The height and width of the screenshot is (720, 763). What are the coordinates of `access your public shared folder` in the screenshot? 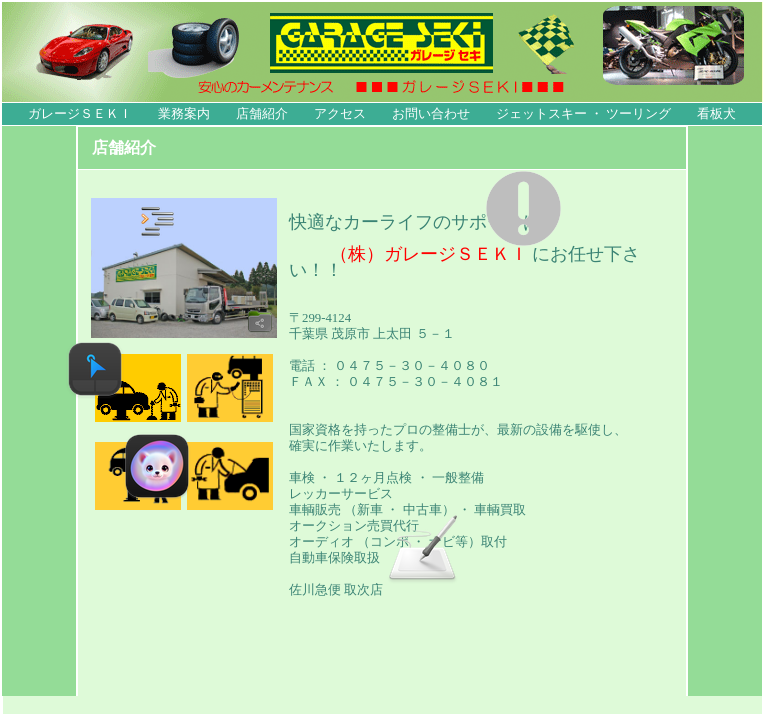 It's located at (260, 321).